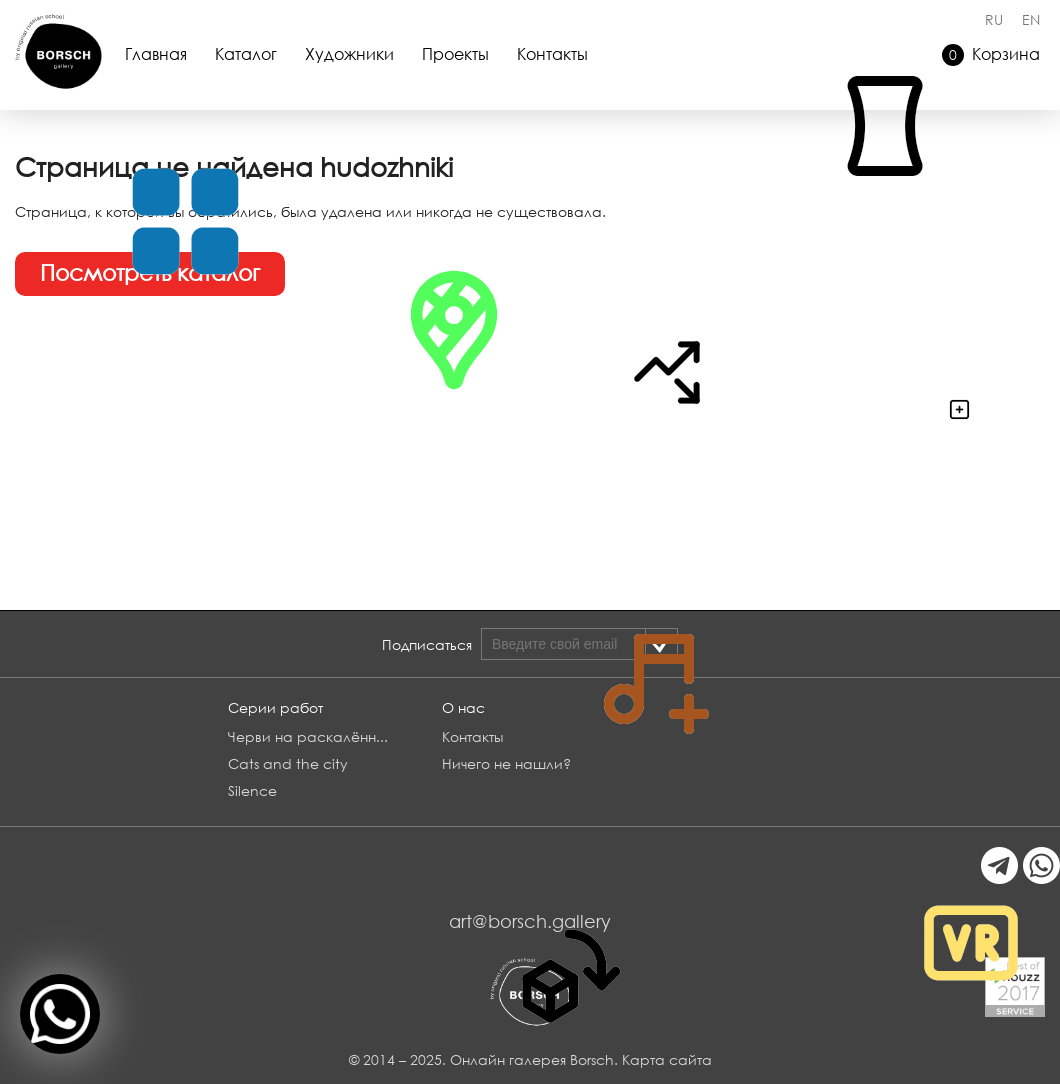 Image resolution: width=1060 pixels, height=1084 pixels. Describe the element at coordinates (185, 221) in the screenshot. I see `switch to grid view` at that location.